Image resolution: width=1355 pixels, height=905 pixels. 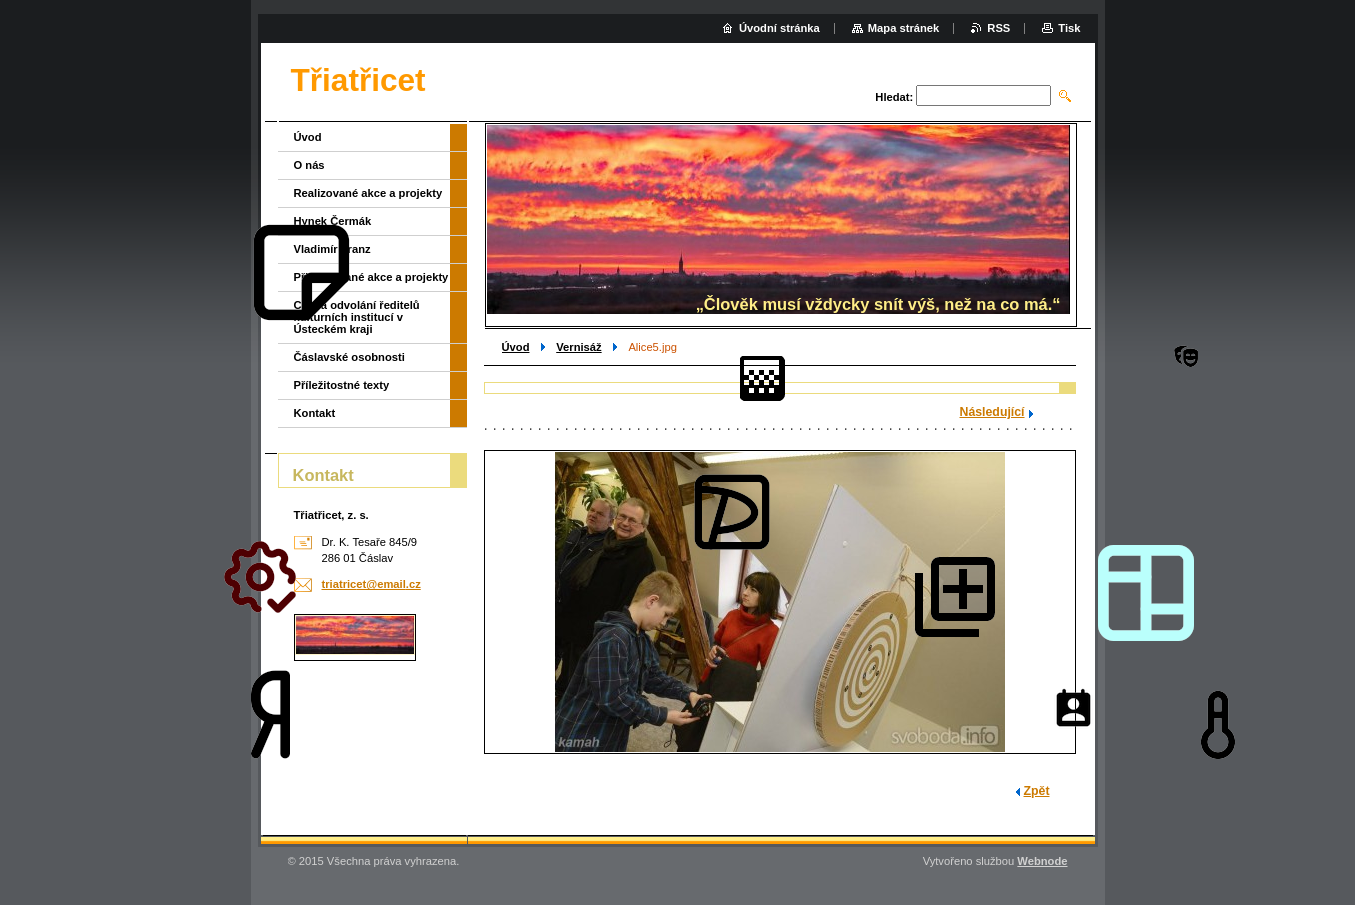 What do you see at coordinates (270, 714) in the screenshot?
I see `open yandex app or services` at bounding box center [270, 714].